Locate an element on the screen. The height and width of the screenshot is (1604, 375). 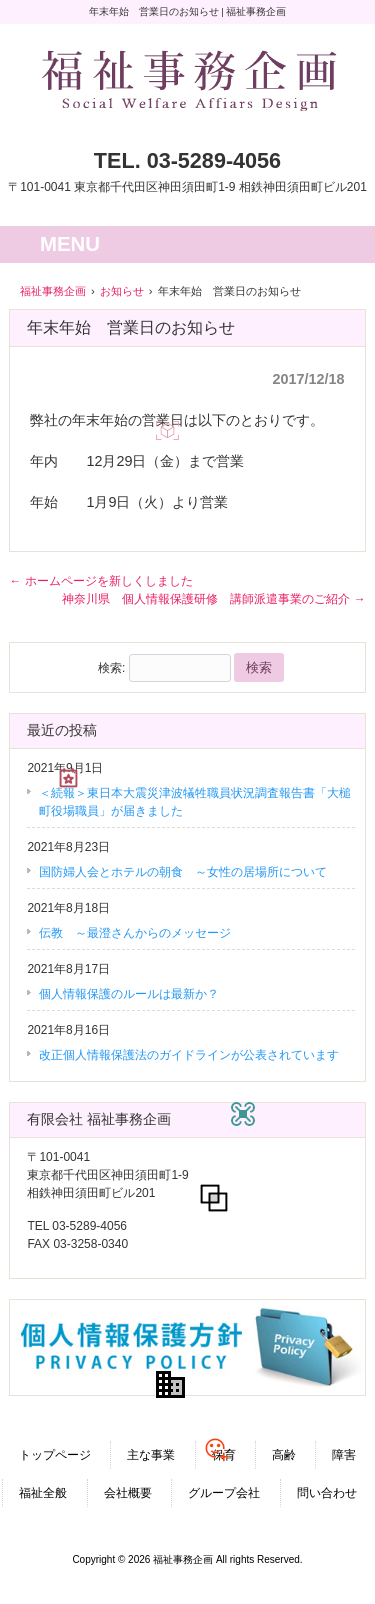
scan or capture a 3D object is located at coordinates (167, 430).